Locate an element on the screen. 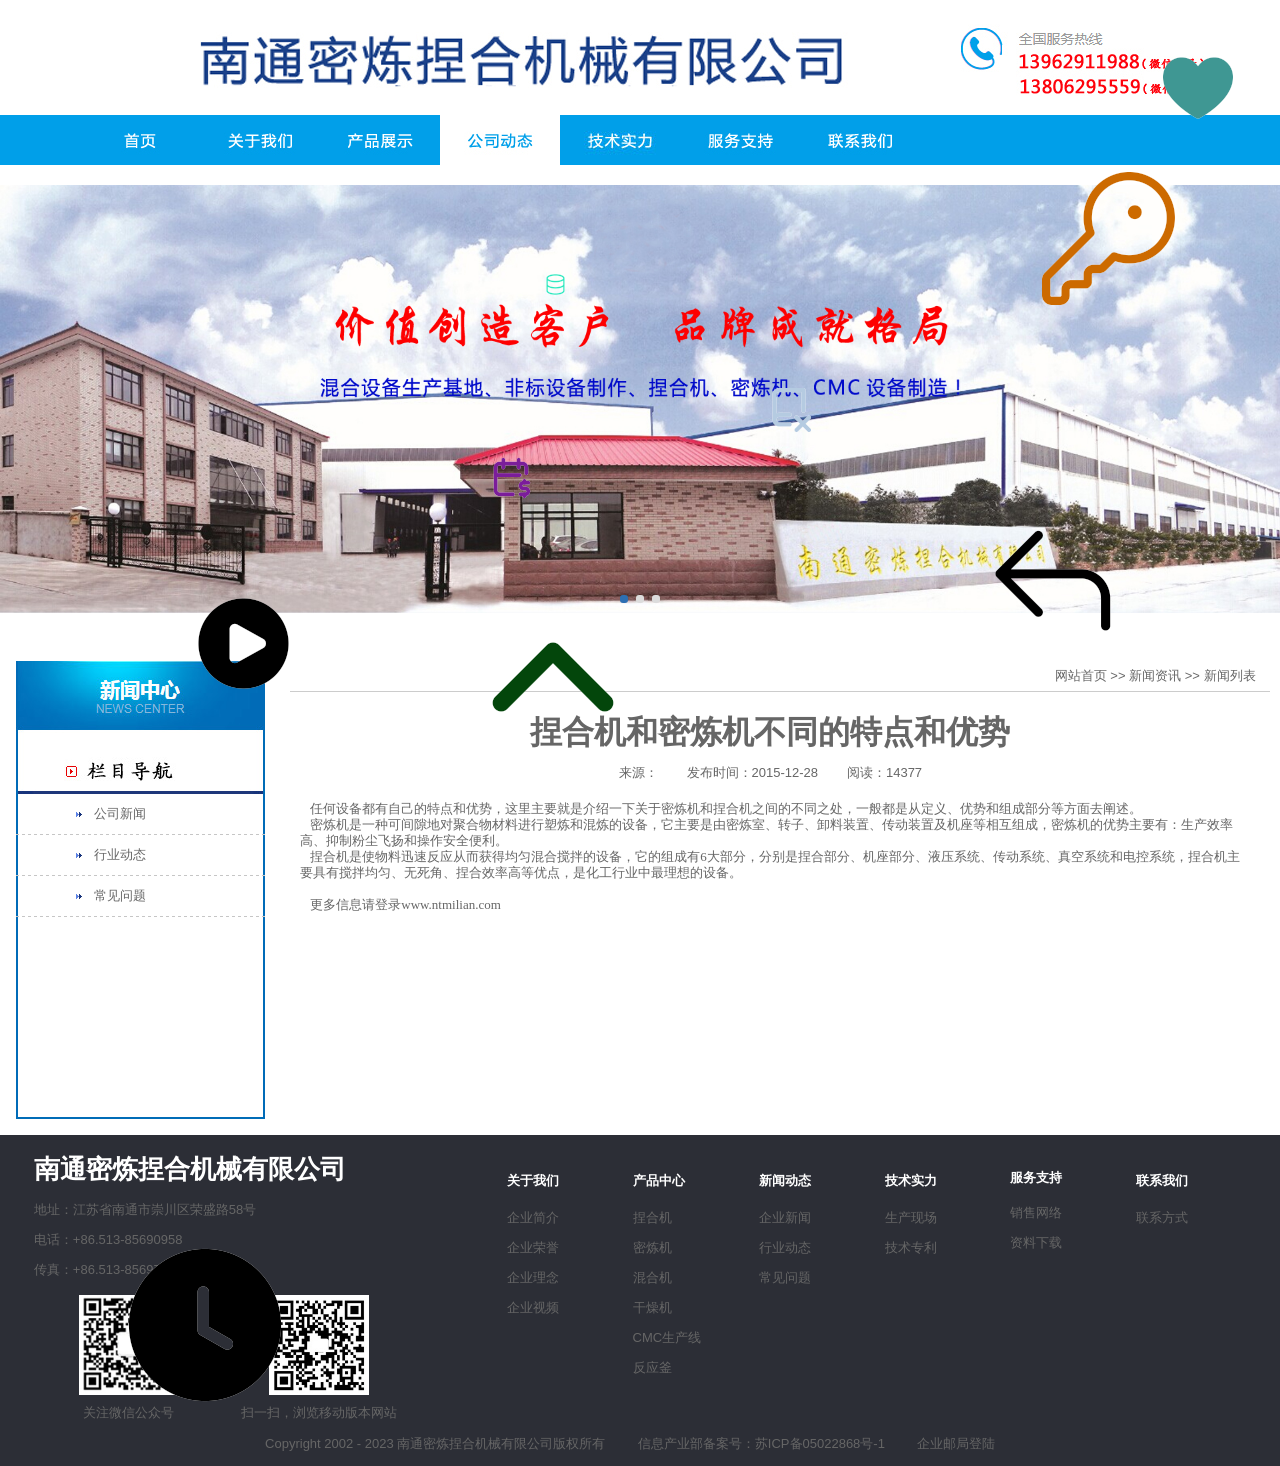 The image size is (1280, 1466). add to favorites is located at coordinates (1198, 88).